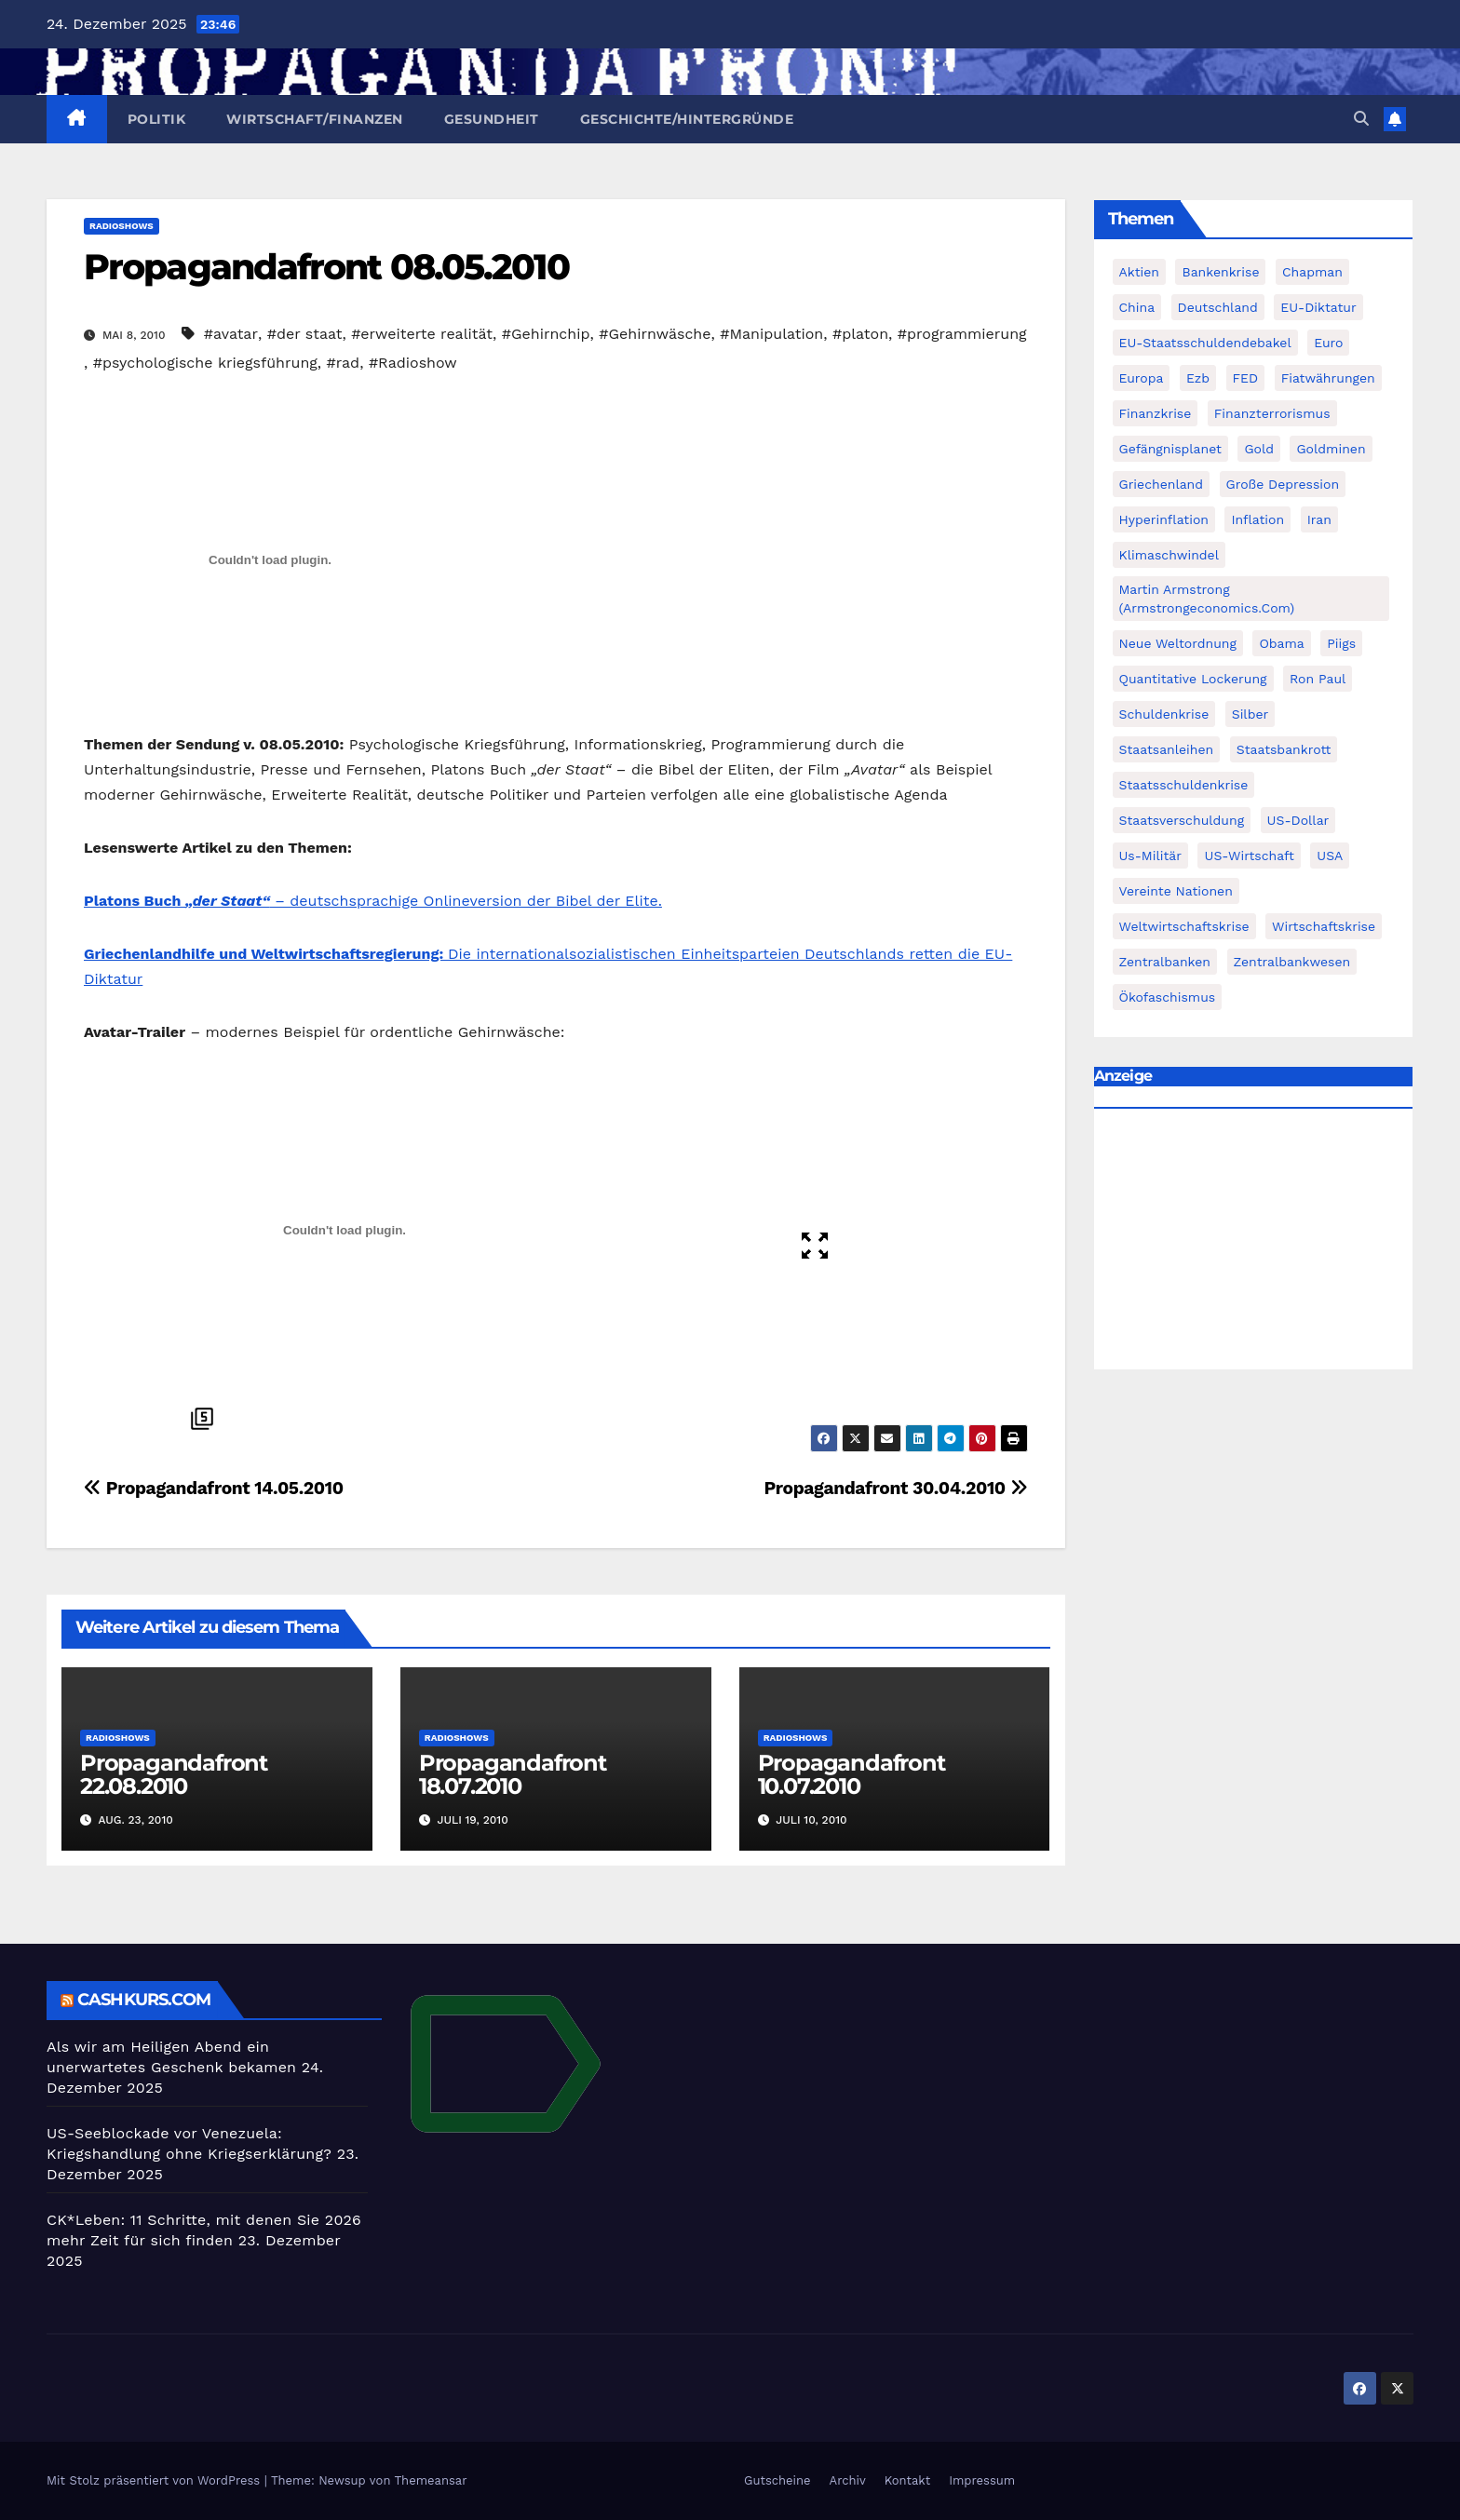 Image resolution: width=1460 pixels, height=2520 pixels. Describe the element at coordinates (499, 2064) in the screenshot. I see `add a tag or label to an item` at that location.